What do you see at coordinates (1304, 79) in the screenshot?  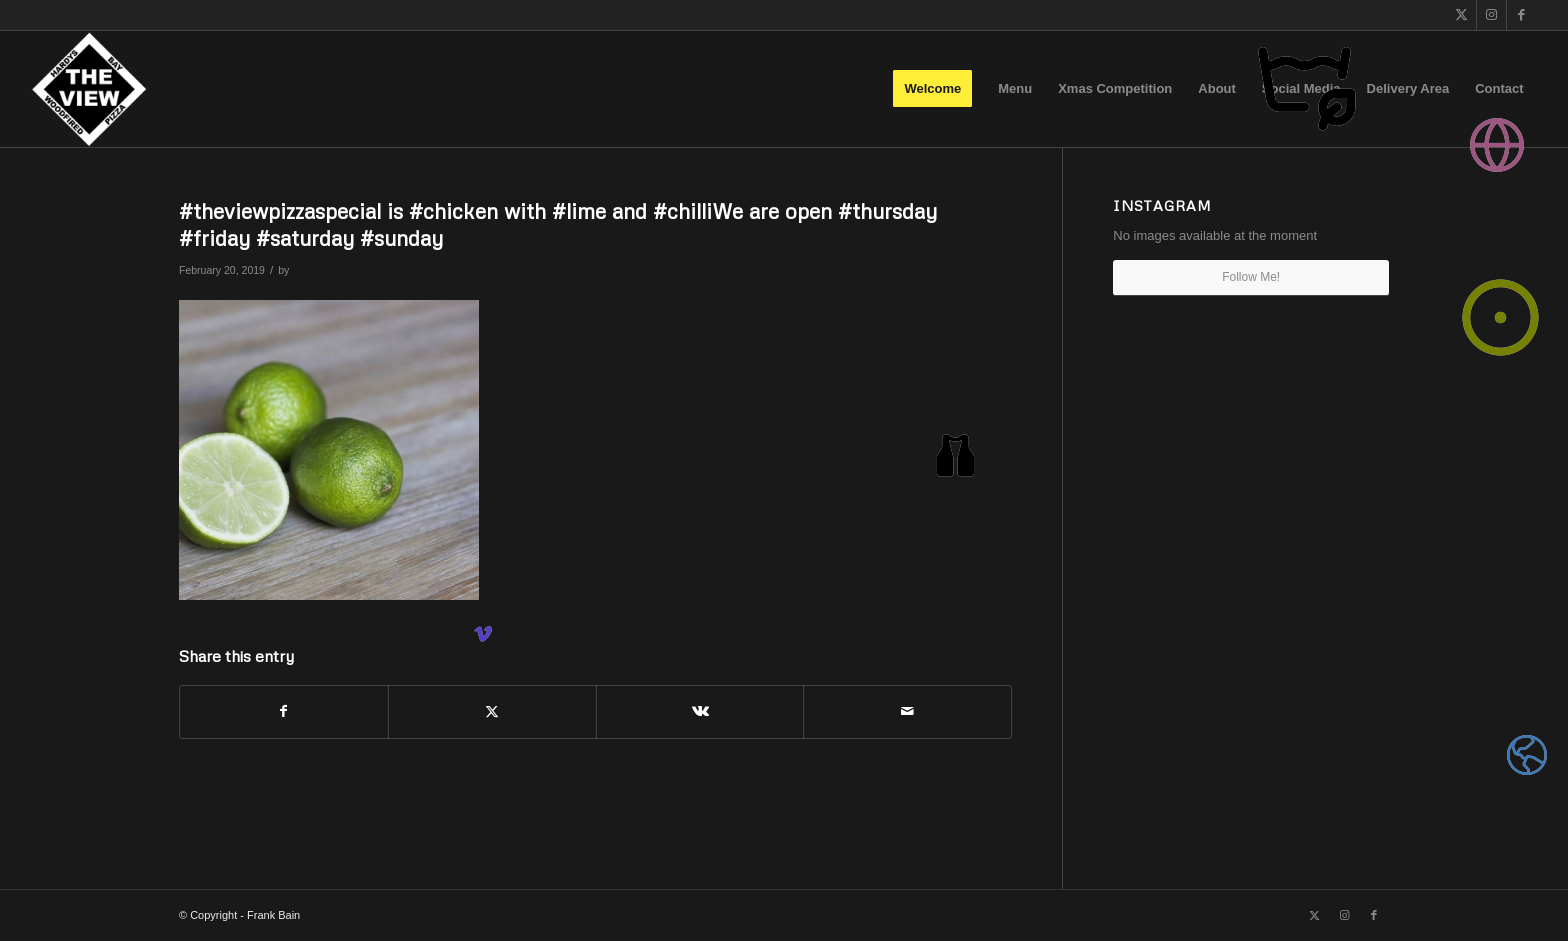 I see `select eco-friendly wash cycle` at bounding box center [1304, 79].